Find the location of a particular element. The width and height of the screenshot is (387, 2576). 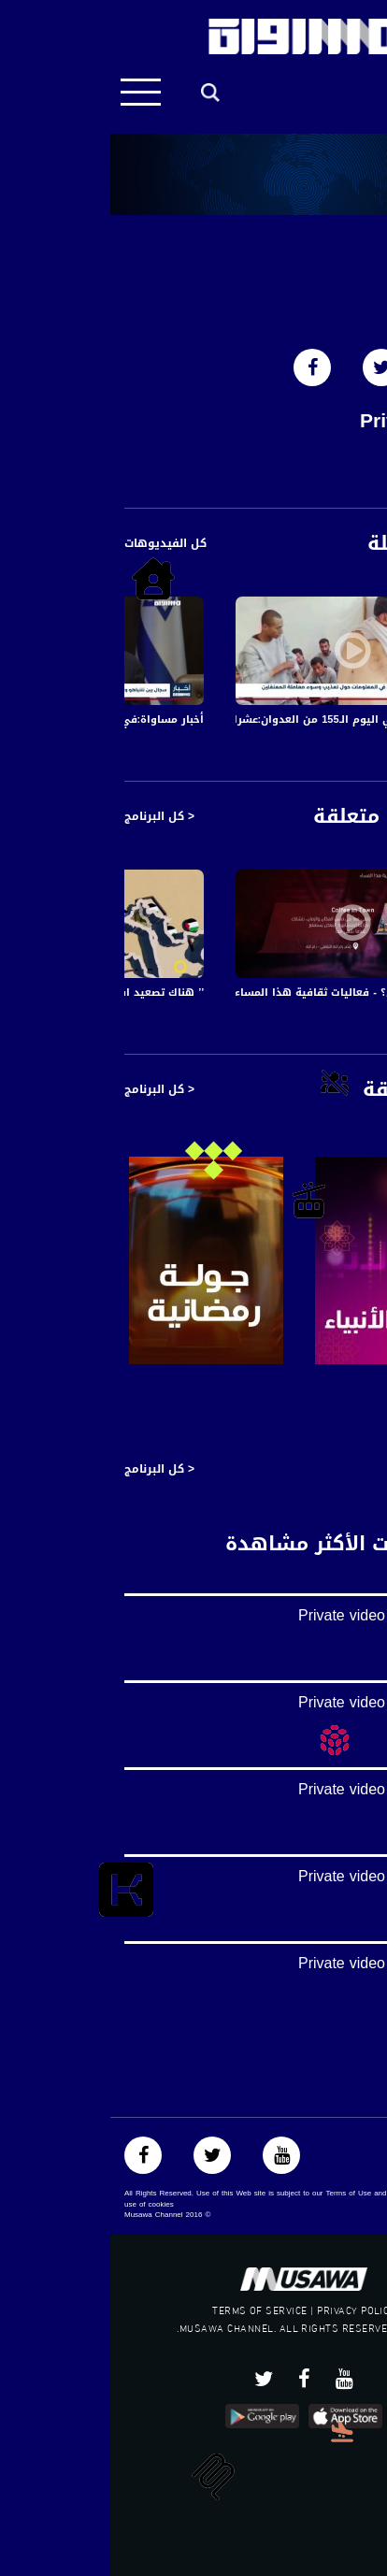

view tram or cable car transit options is located at coordinates (308, 1201).